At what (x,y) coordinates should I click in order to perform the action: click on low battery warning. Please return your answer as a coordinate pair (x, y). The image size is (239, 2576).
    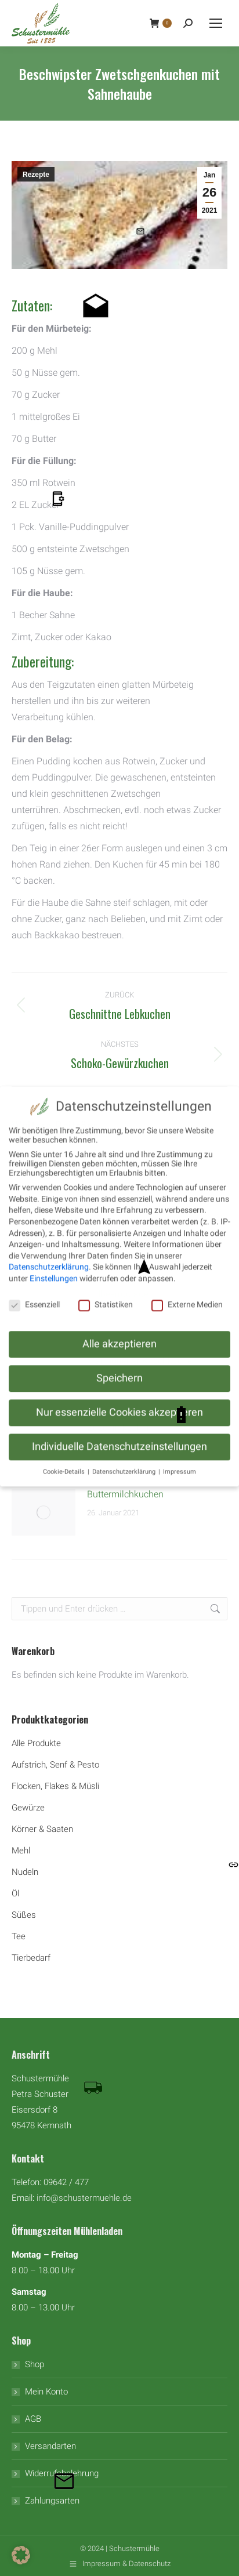
    Looking at the image, I should click on (181, 1414).